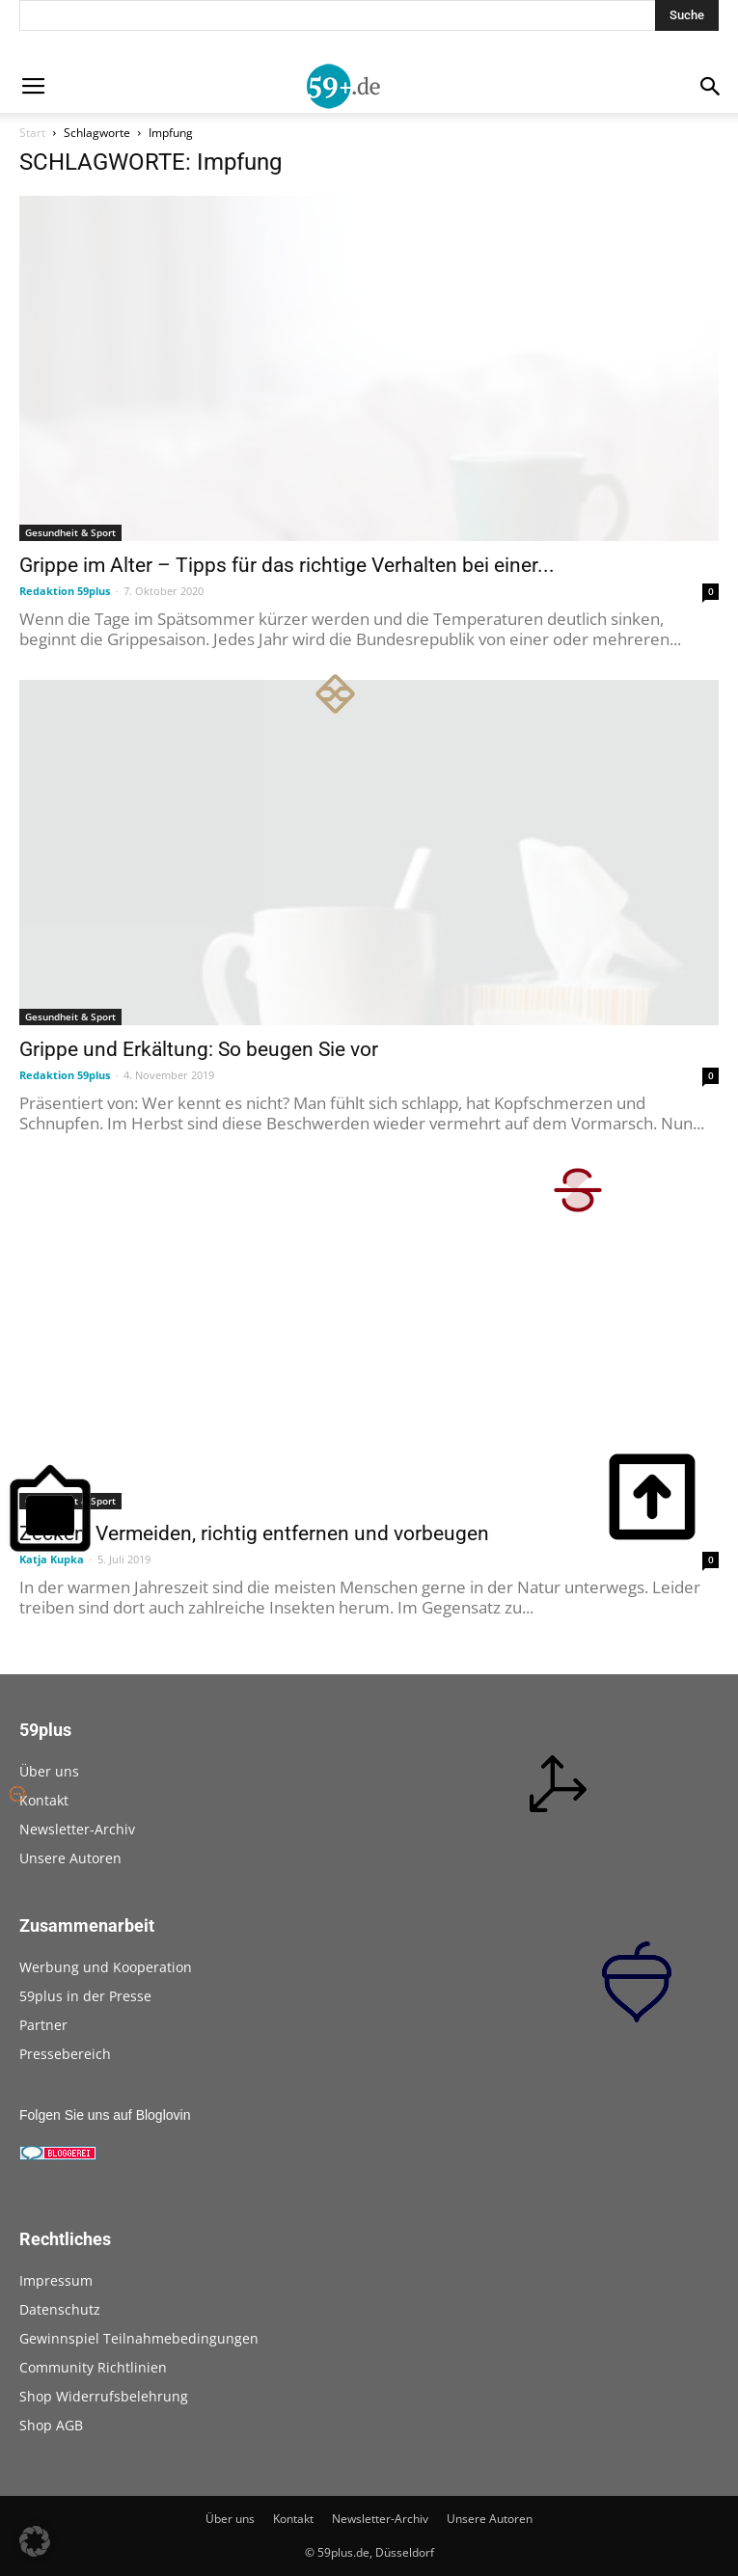 The image size is (738, 2576). Describe the element at coordinates (637, 1982) in the screenshot. I see `nature or outdoors category icon` at that location.